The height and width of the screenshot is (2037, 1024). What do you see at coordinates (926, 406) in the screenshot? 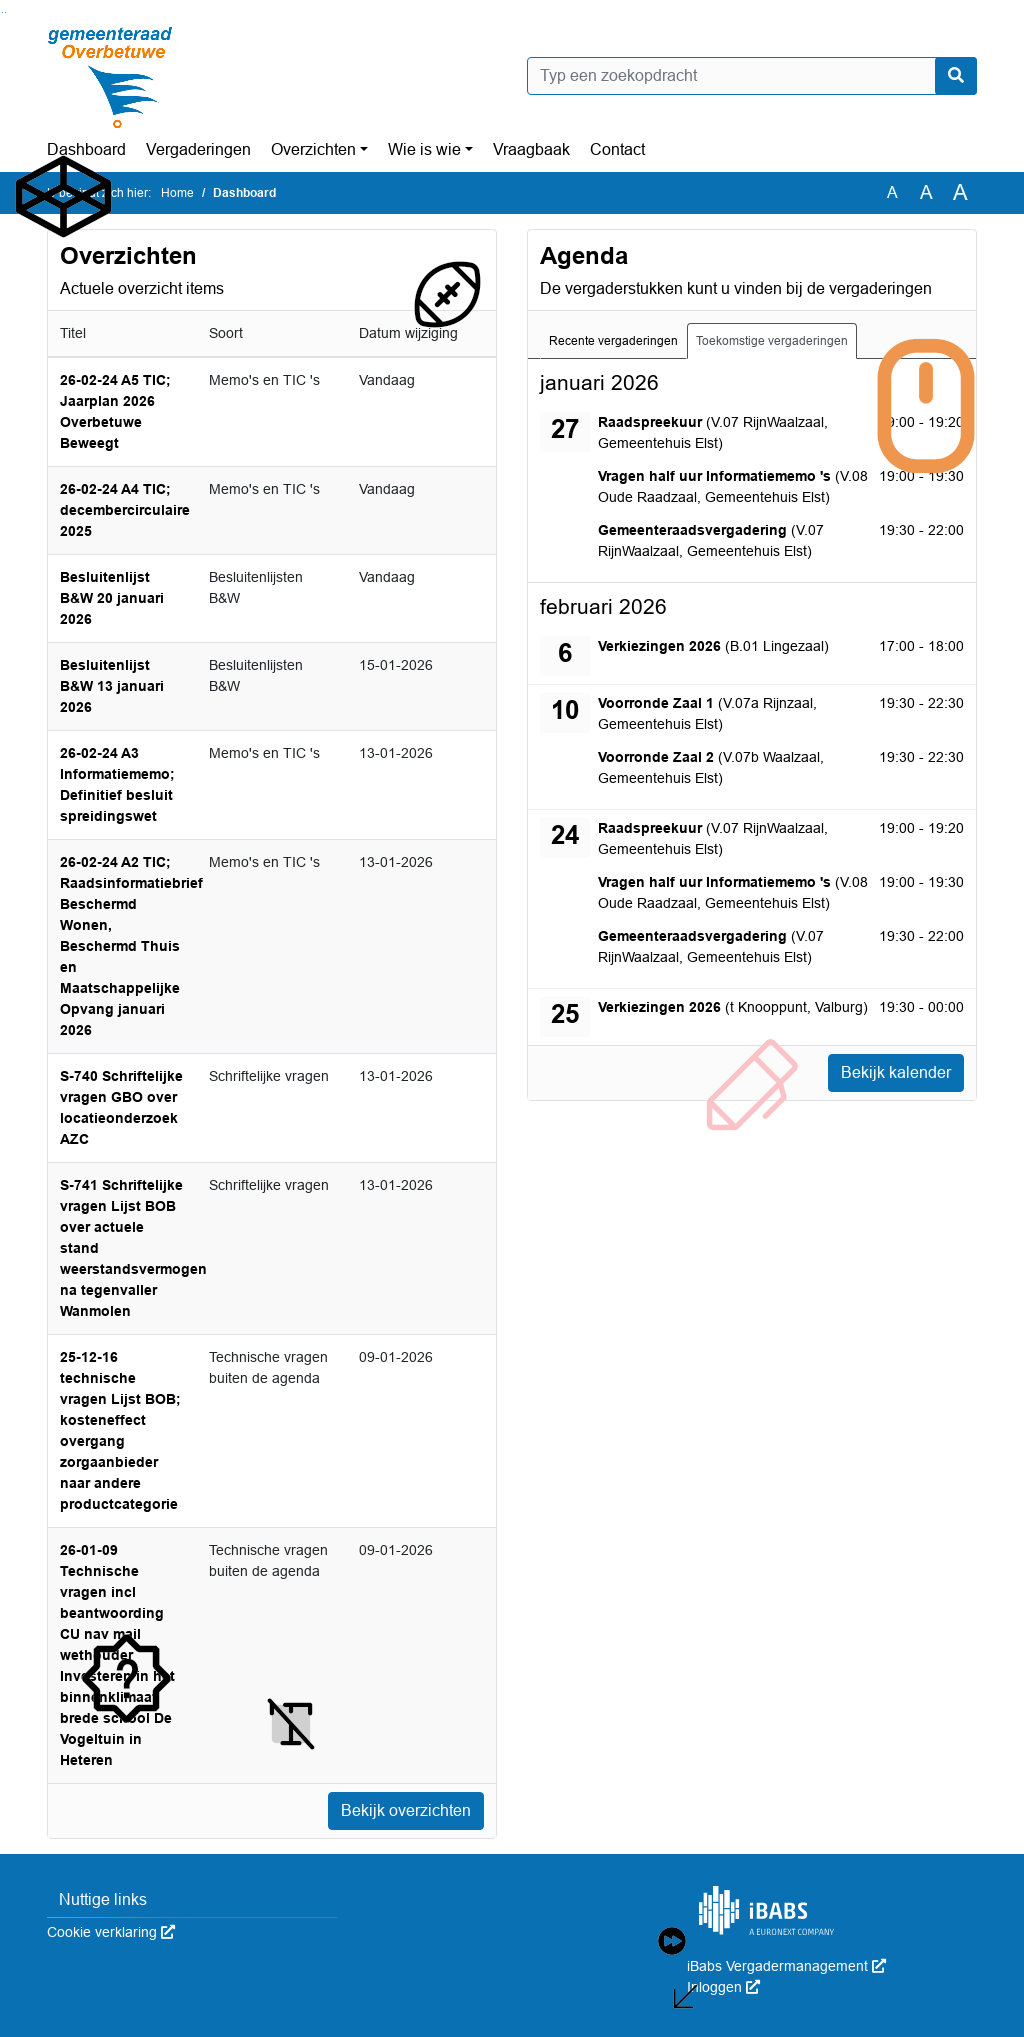
I see `mouse input device indicator` at bounding box center [926, 406].